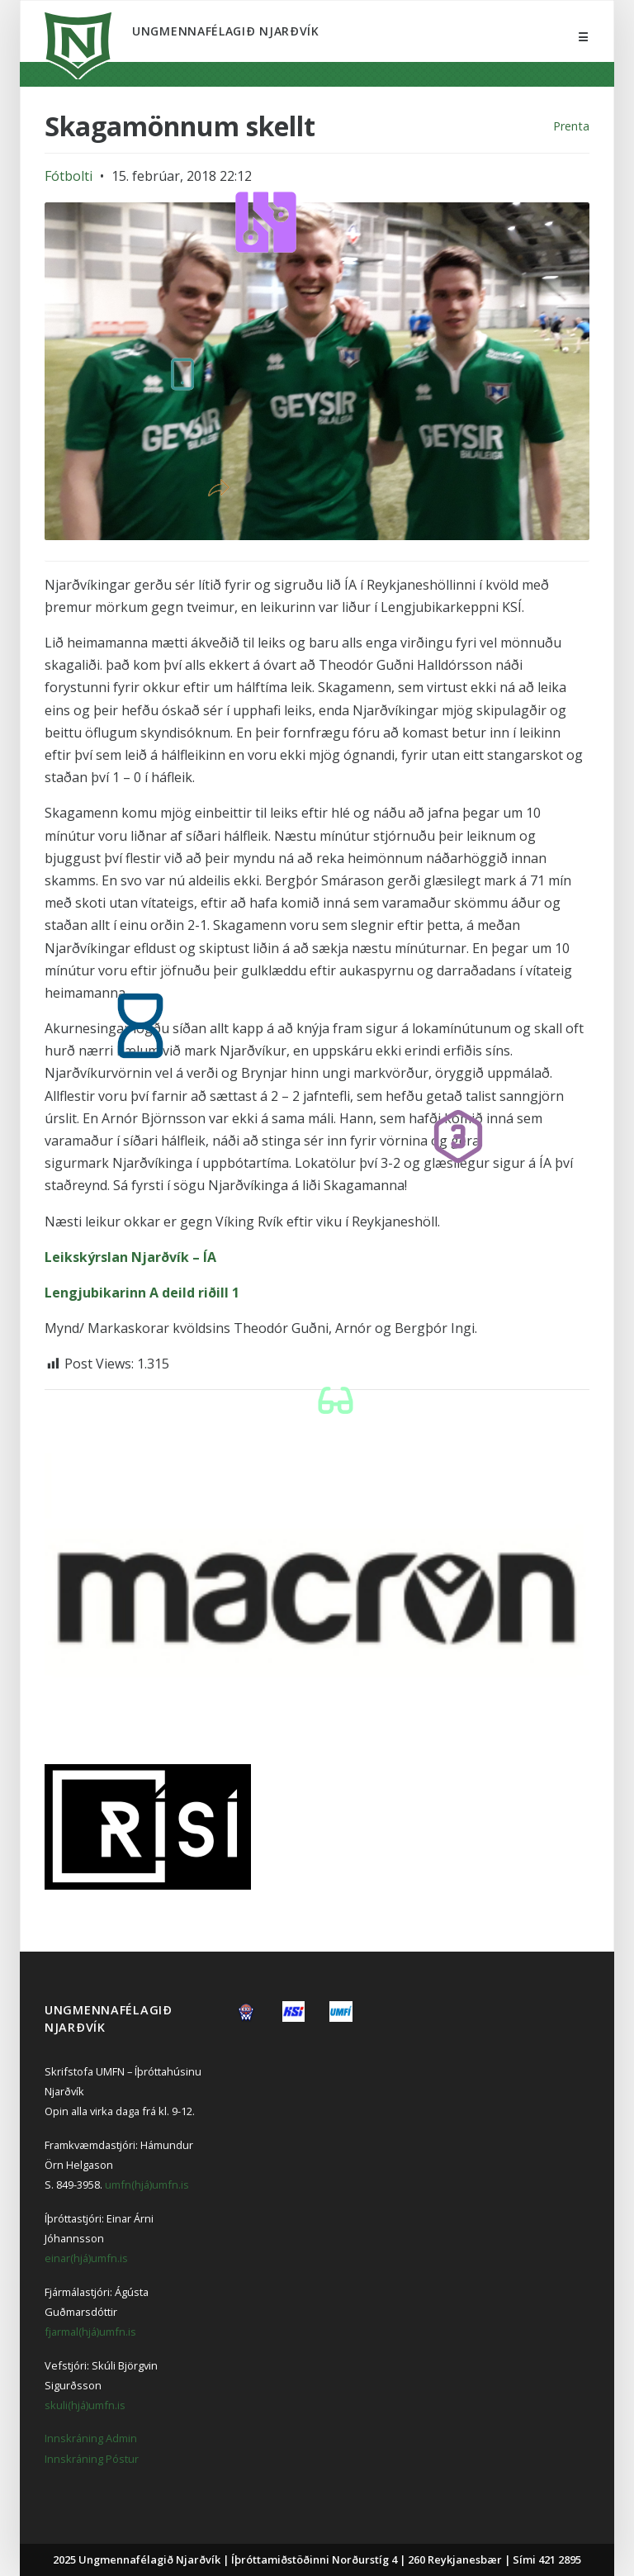  Describe the element at coordinates (335, 1400) in the screenshot. I see `enable reading mode or accessibility features` at that location.